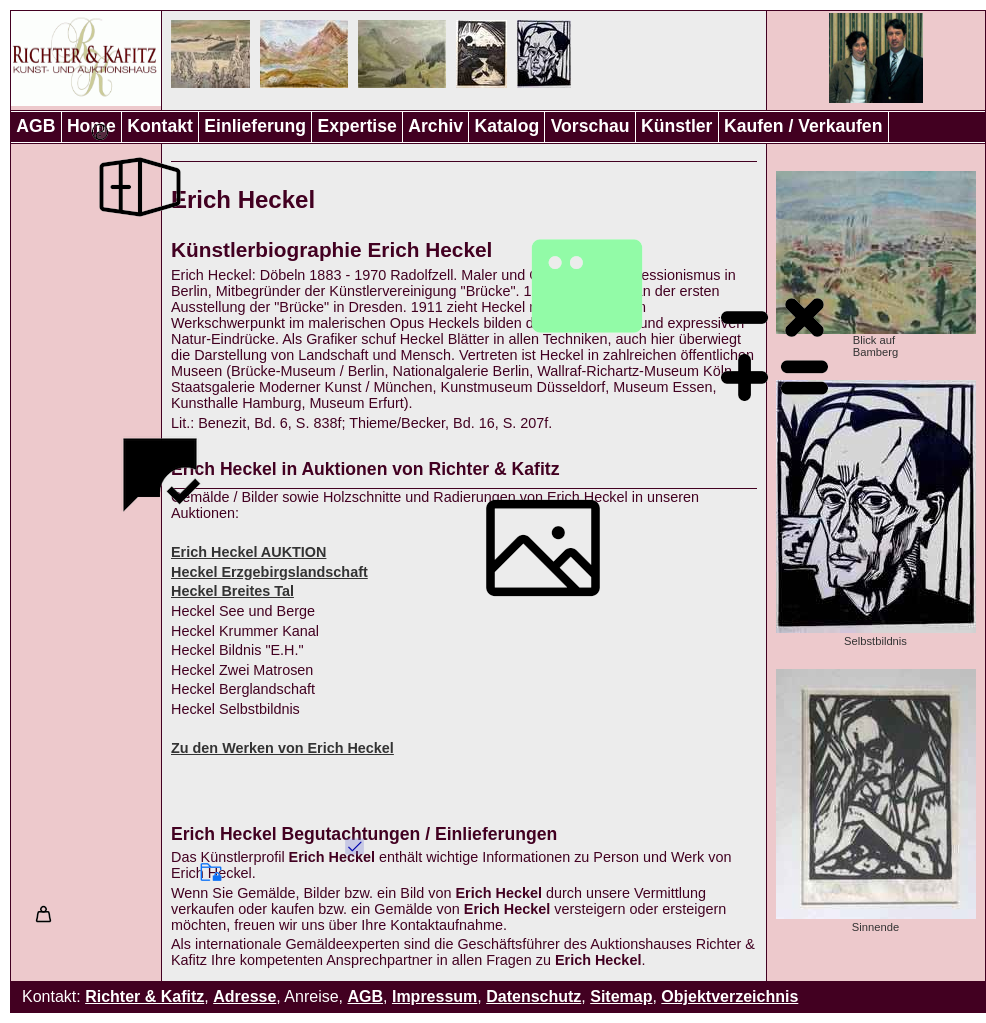 Image resolution: width=986 pixels, height=1023 pixels. I want to click on open application window, so click(587, 286).